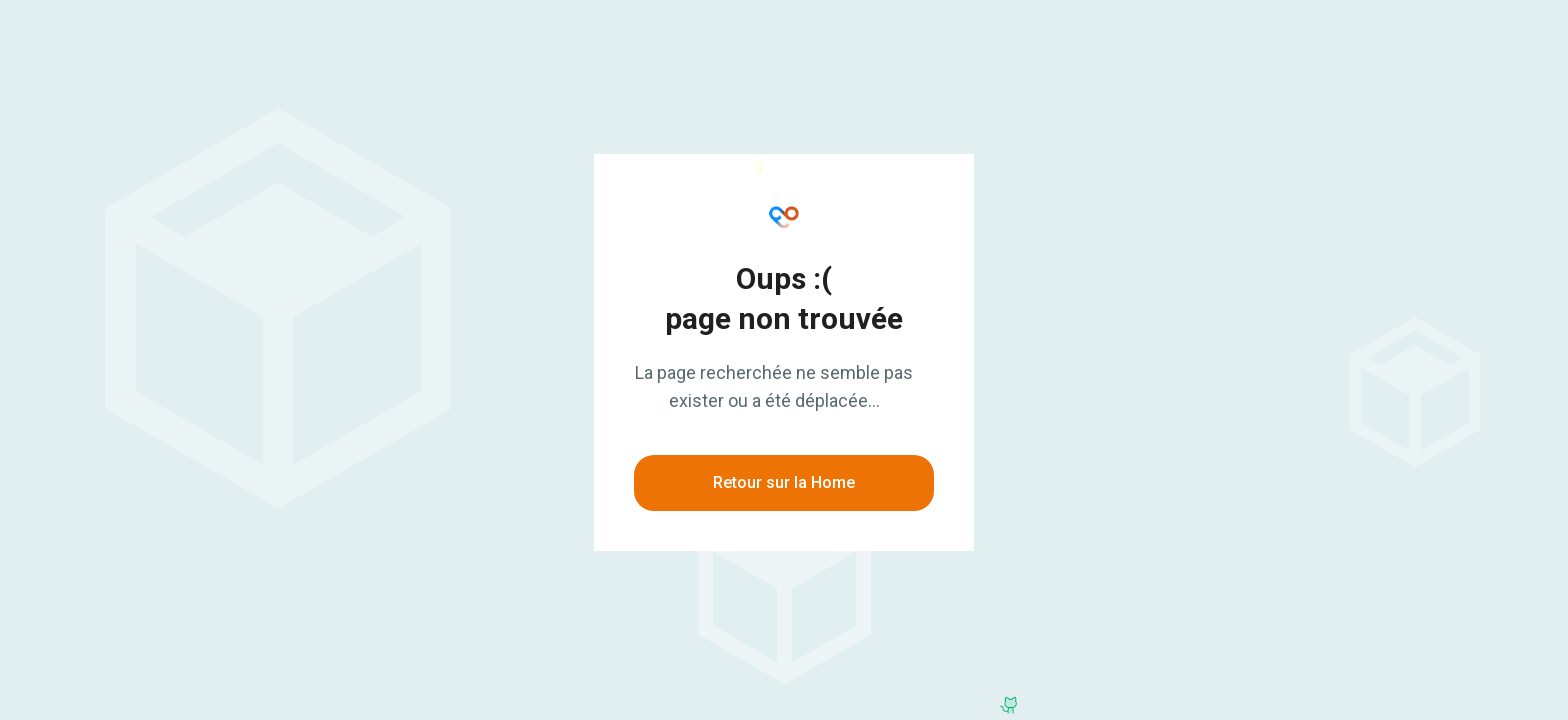 The image size is (1568, 720). Describe the element at coordinates (1010, 705) in the screenshot. I see `link to github repository` at that location.